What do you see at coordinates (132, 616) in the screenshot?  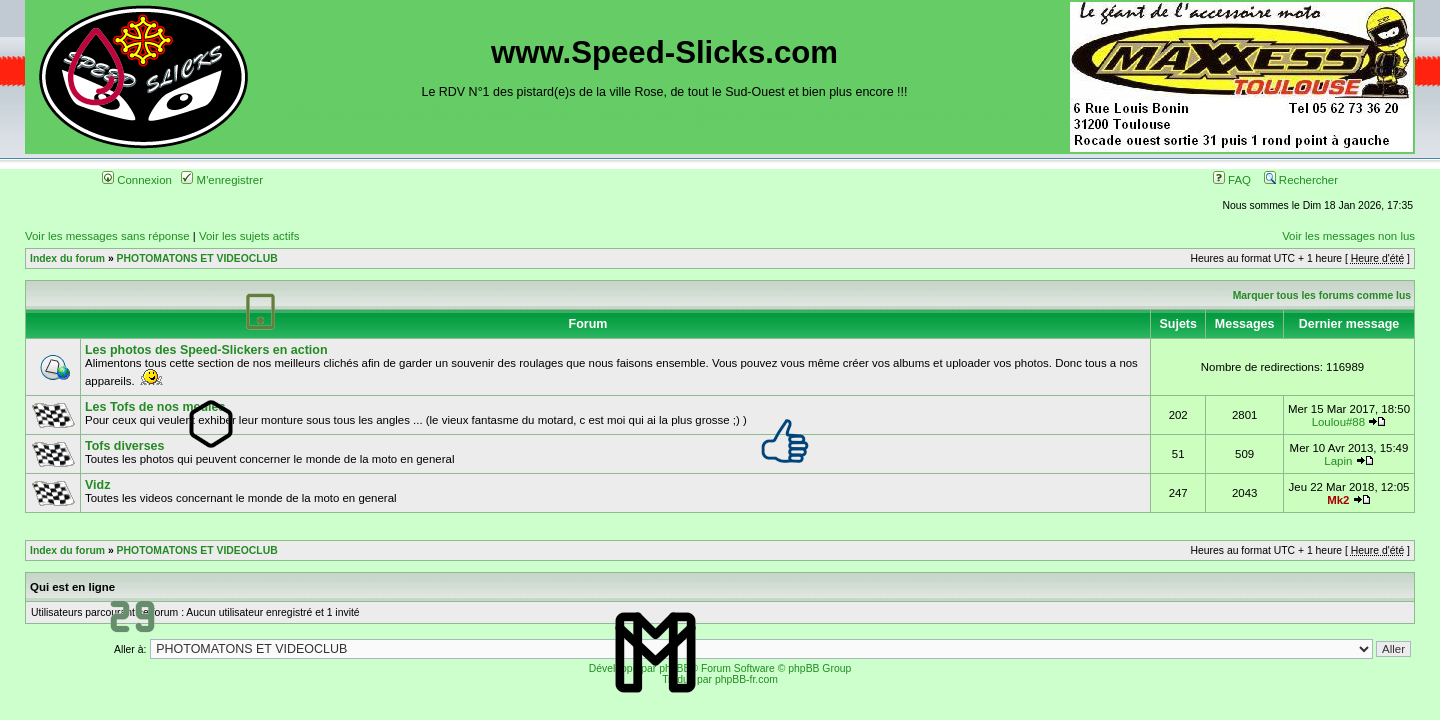 I see `indicates day 29 on a calendar or date picker` at bounding box center [132, 616].